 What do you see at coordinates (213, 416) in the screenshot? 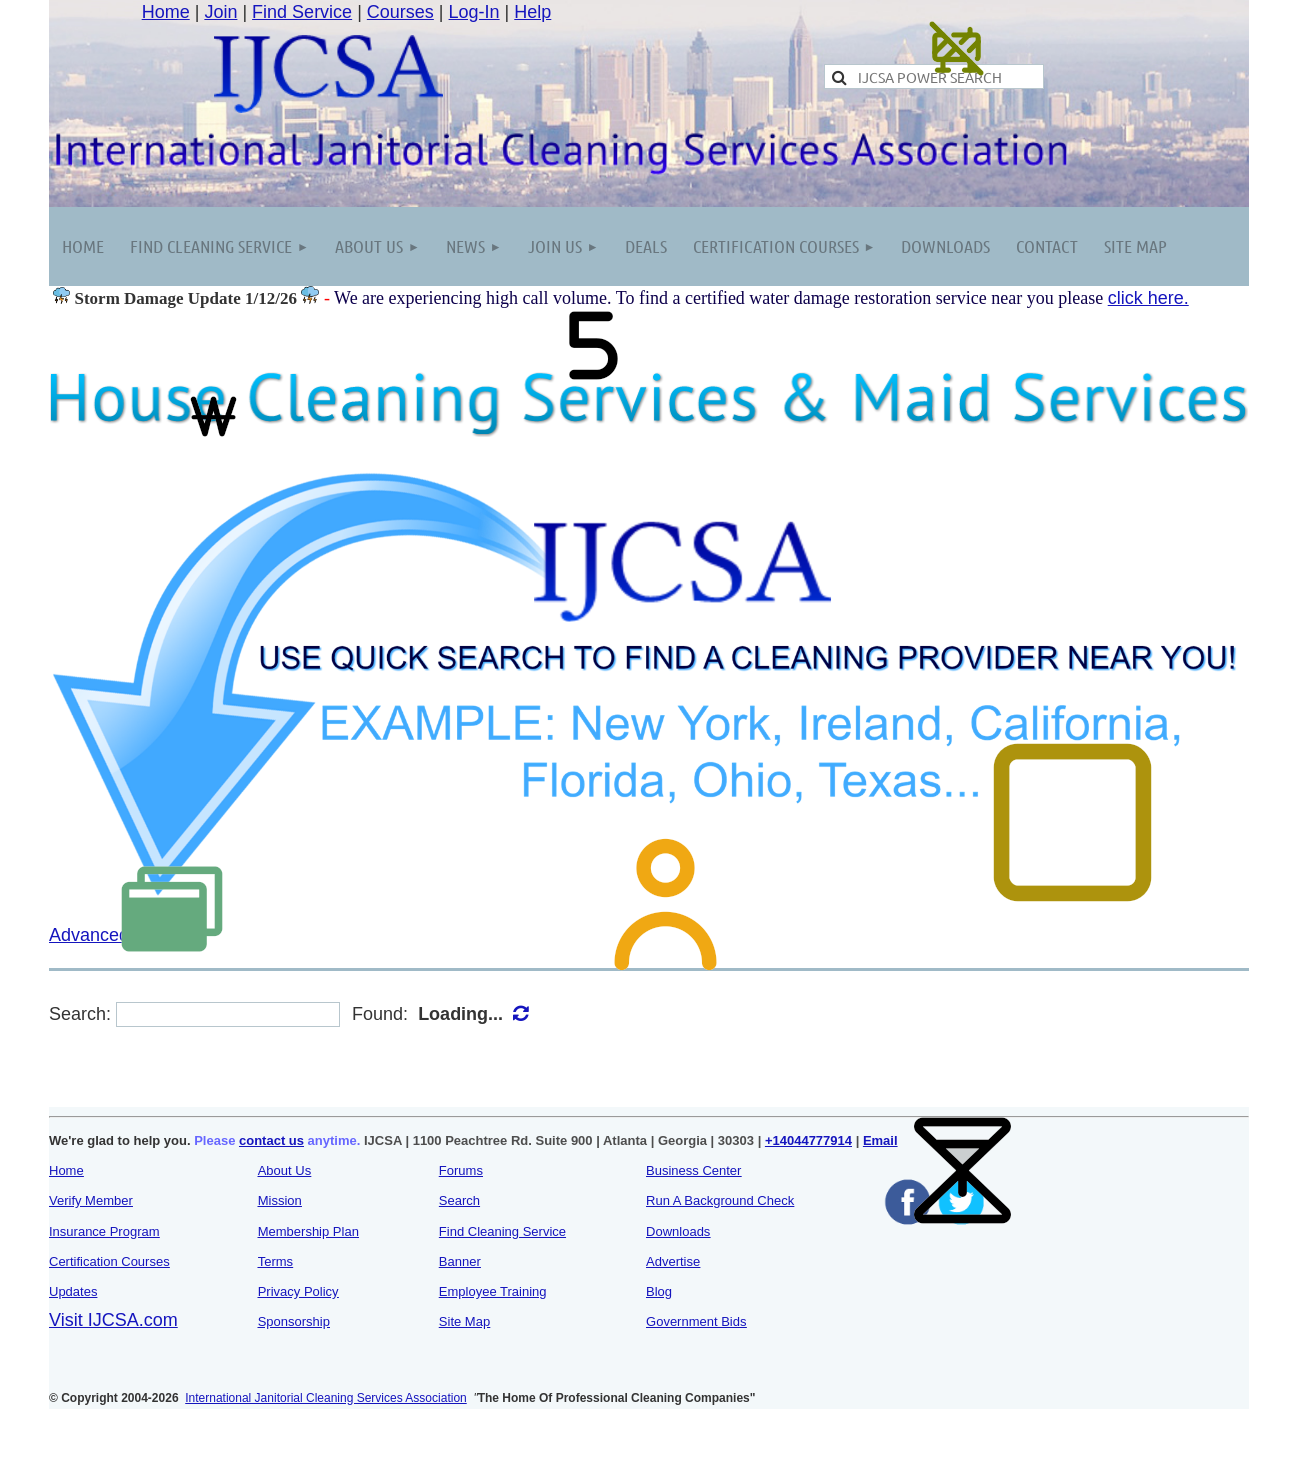
I see `indicates south korean won currency` at bounding box center [213, 416].